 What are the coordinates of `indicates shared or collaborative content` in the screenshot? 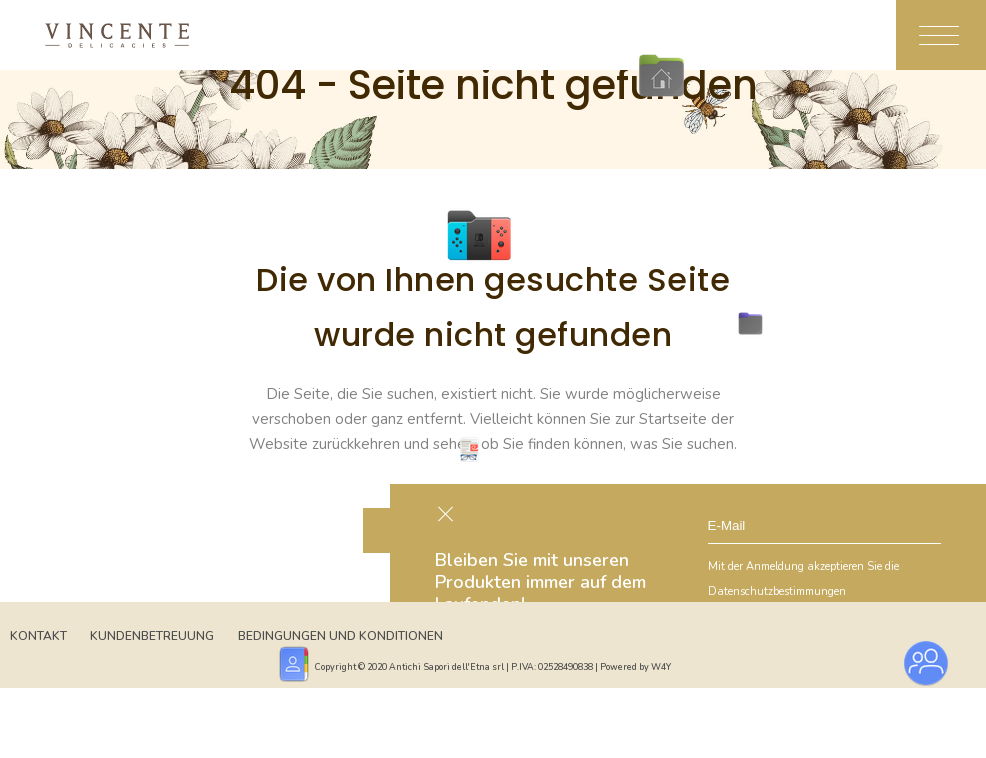 It's located at (926, 663).